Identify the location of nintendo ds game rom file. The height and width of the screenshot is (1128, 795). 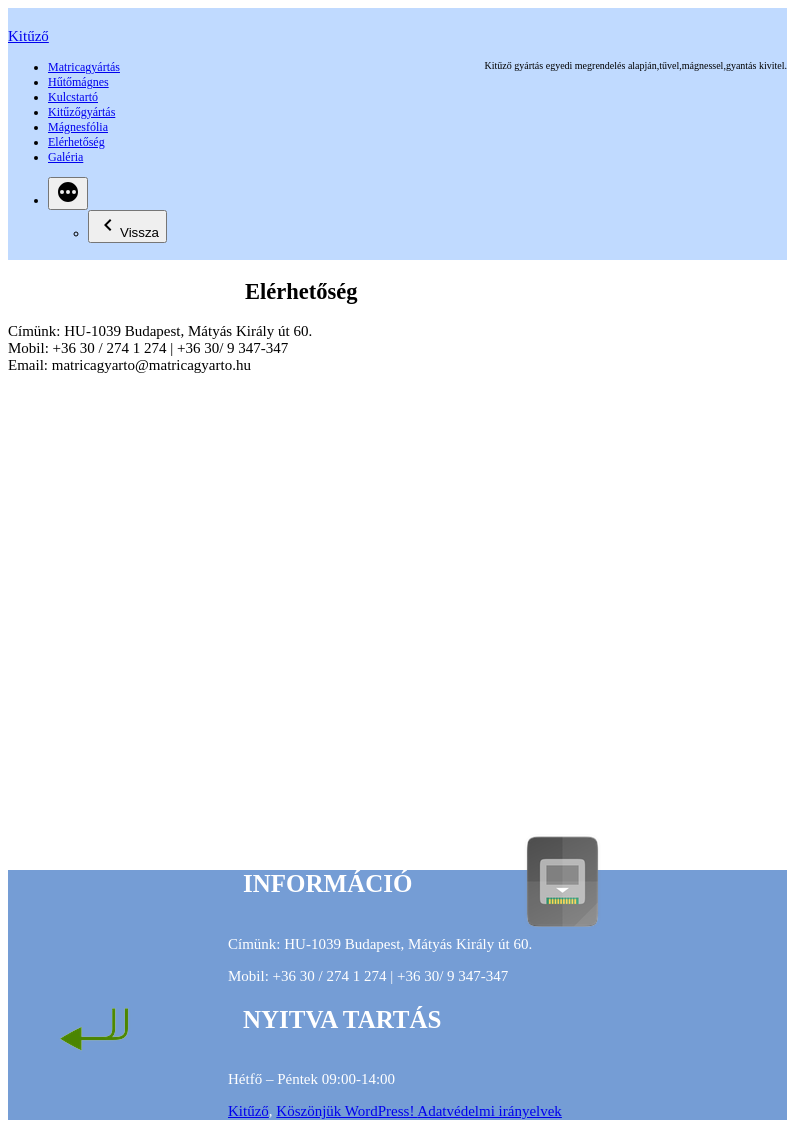
(562, 881).